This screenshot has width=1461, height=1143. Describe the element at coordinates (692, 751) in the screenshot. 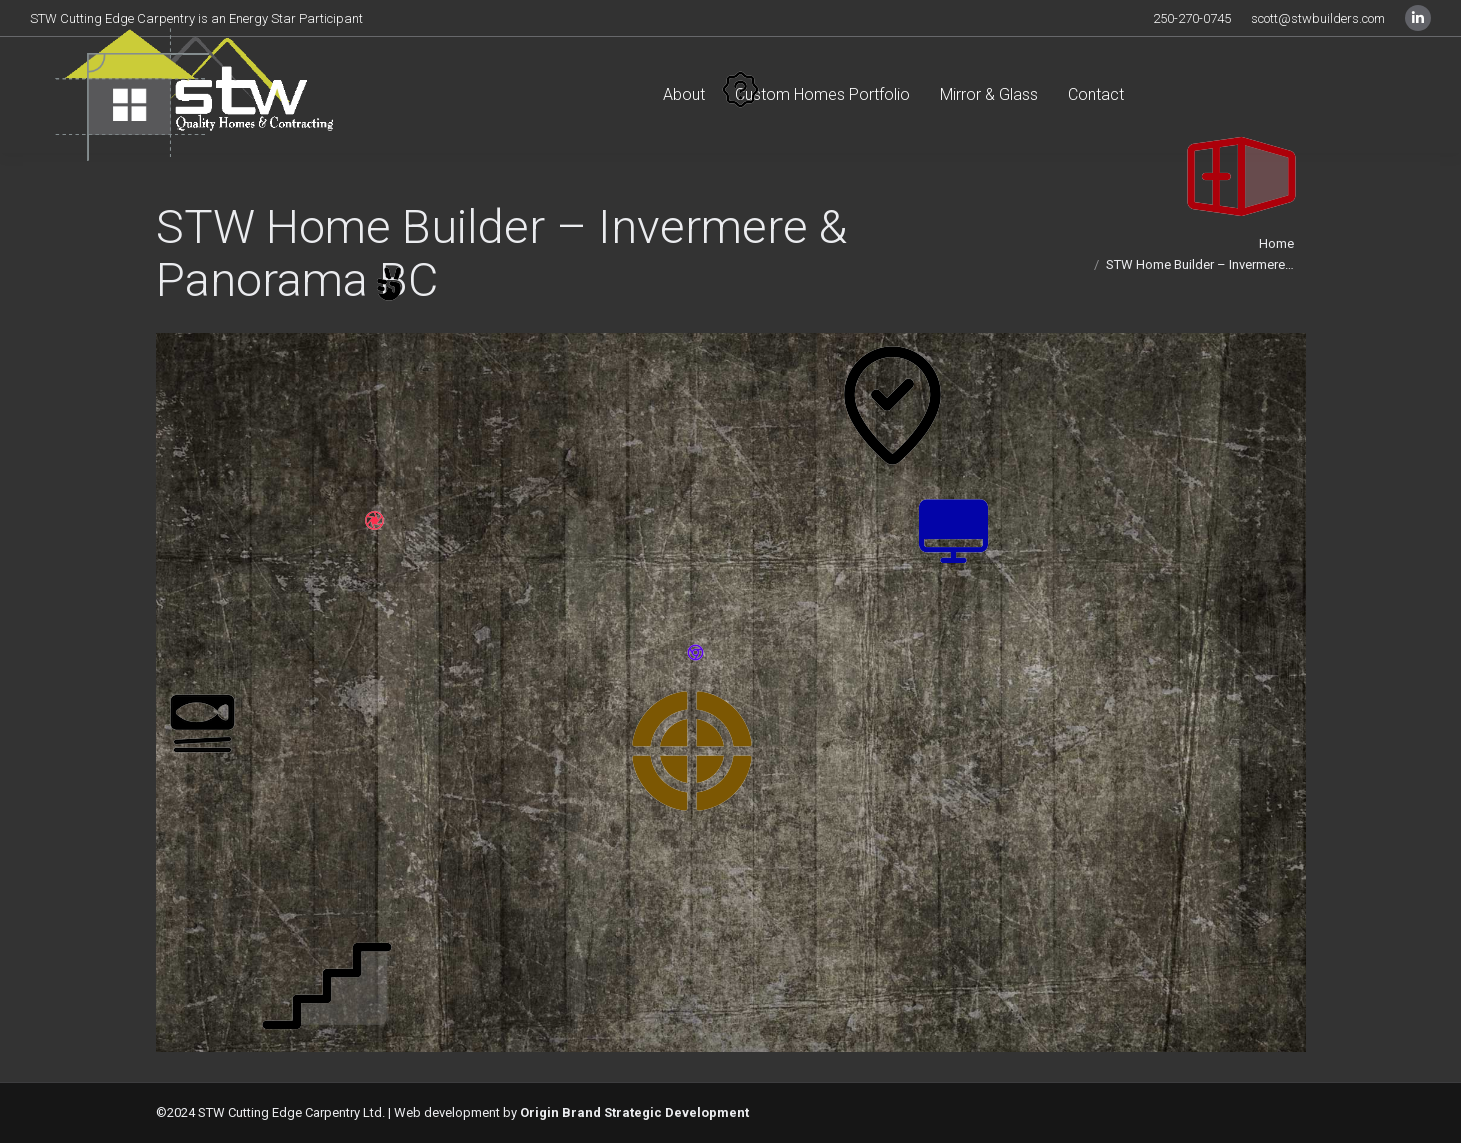

I see `view polar chart analytics` at that location.